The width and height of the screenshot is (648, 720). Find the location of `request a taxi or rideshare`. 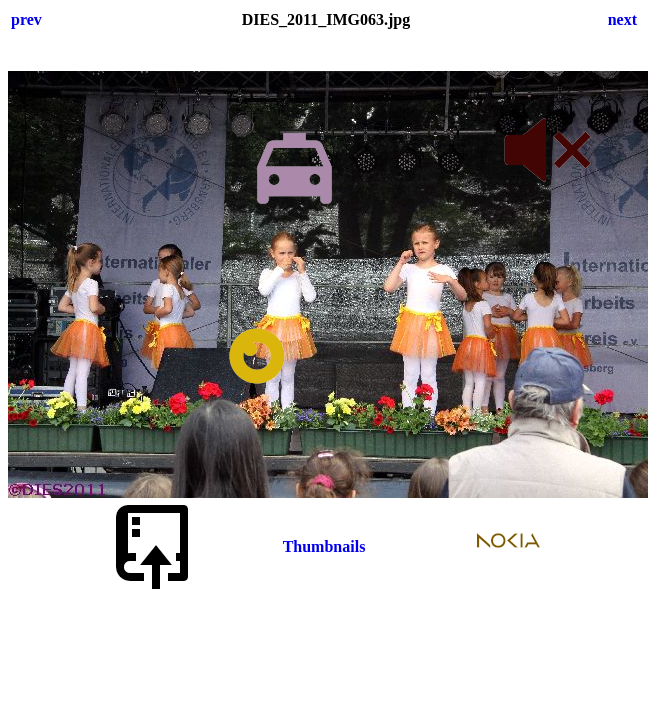

request a taxi or rideshare is located at coordinates (294, 166).